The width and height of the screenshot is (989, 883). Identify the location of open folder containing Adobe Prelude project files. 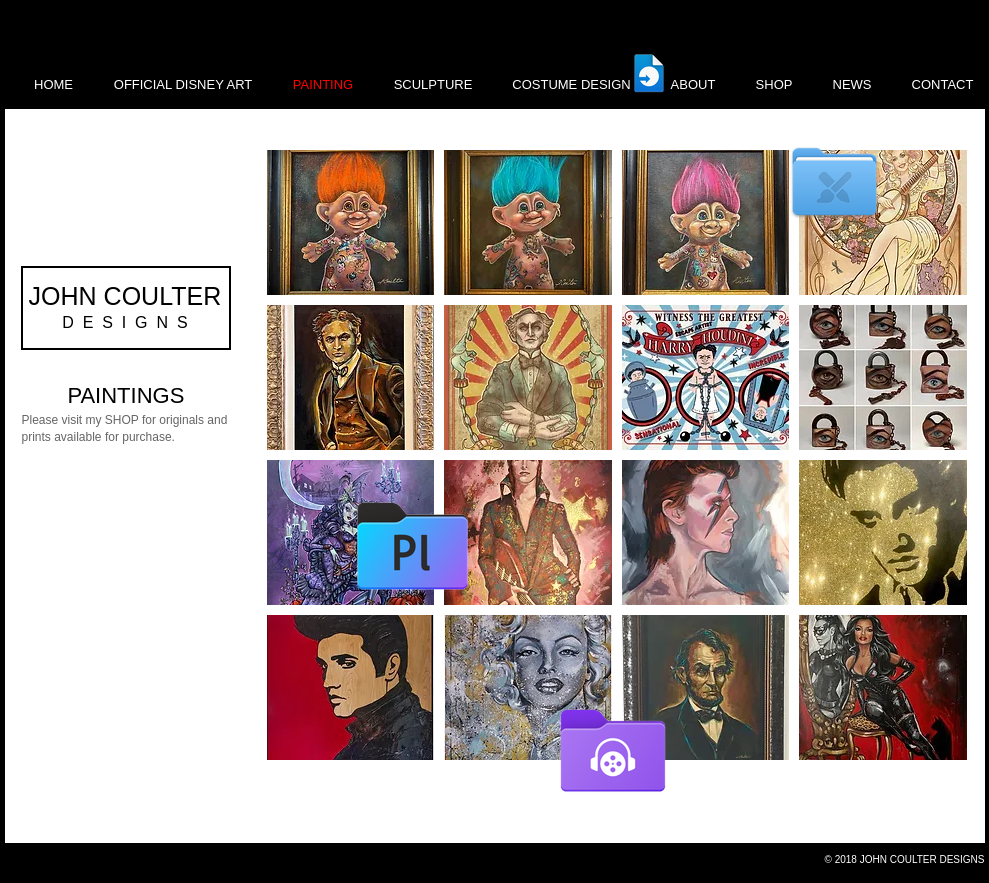
(412, 549).